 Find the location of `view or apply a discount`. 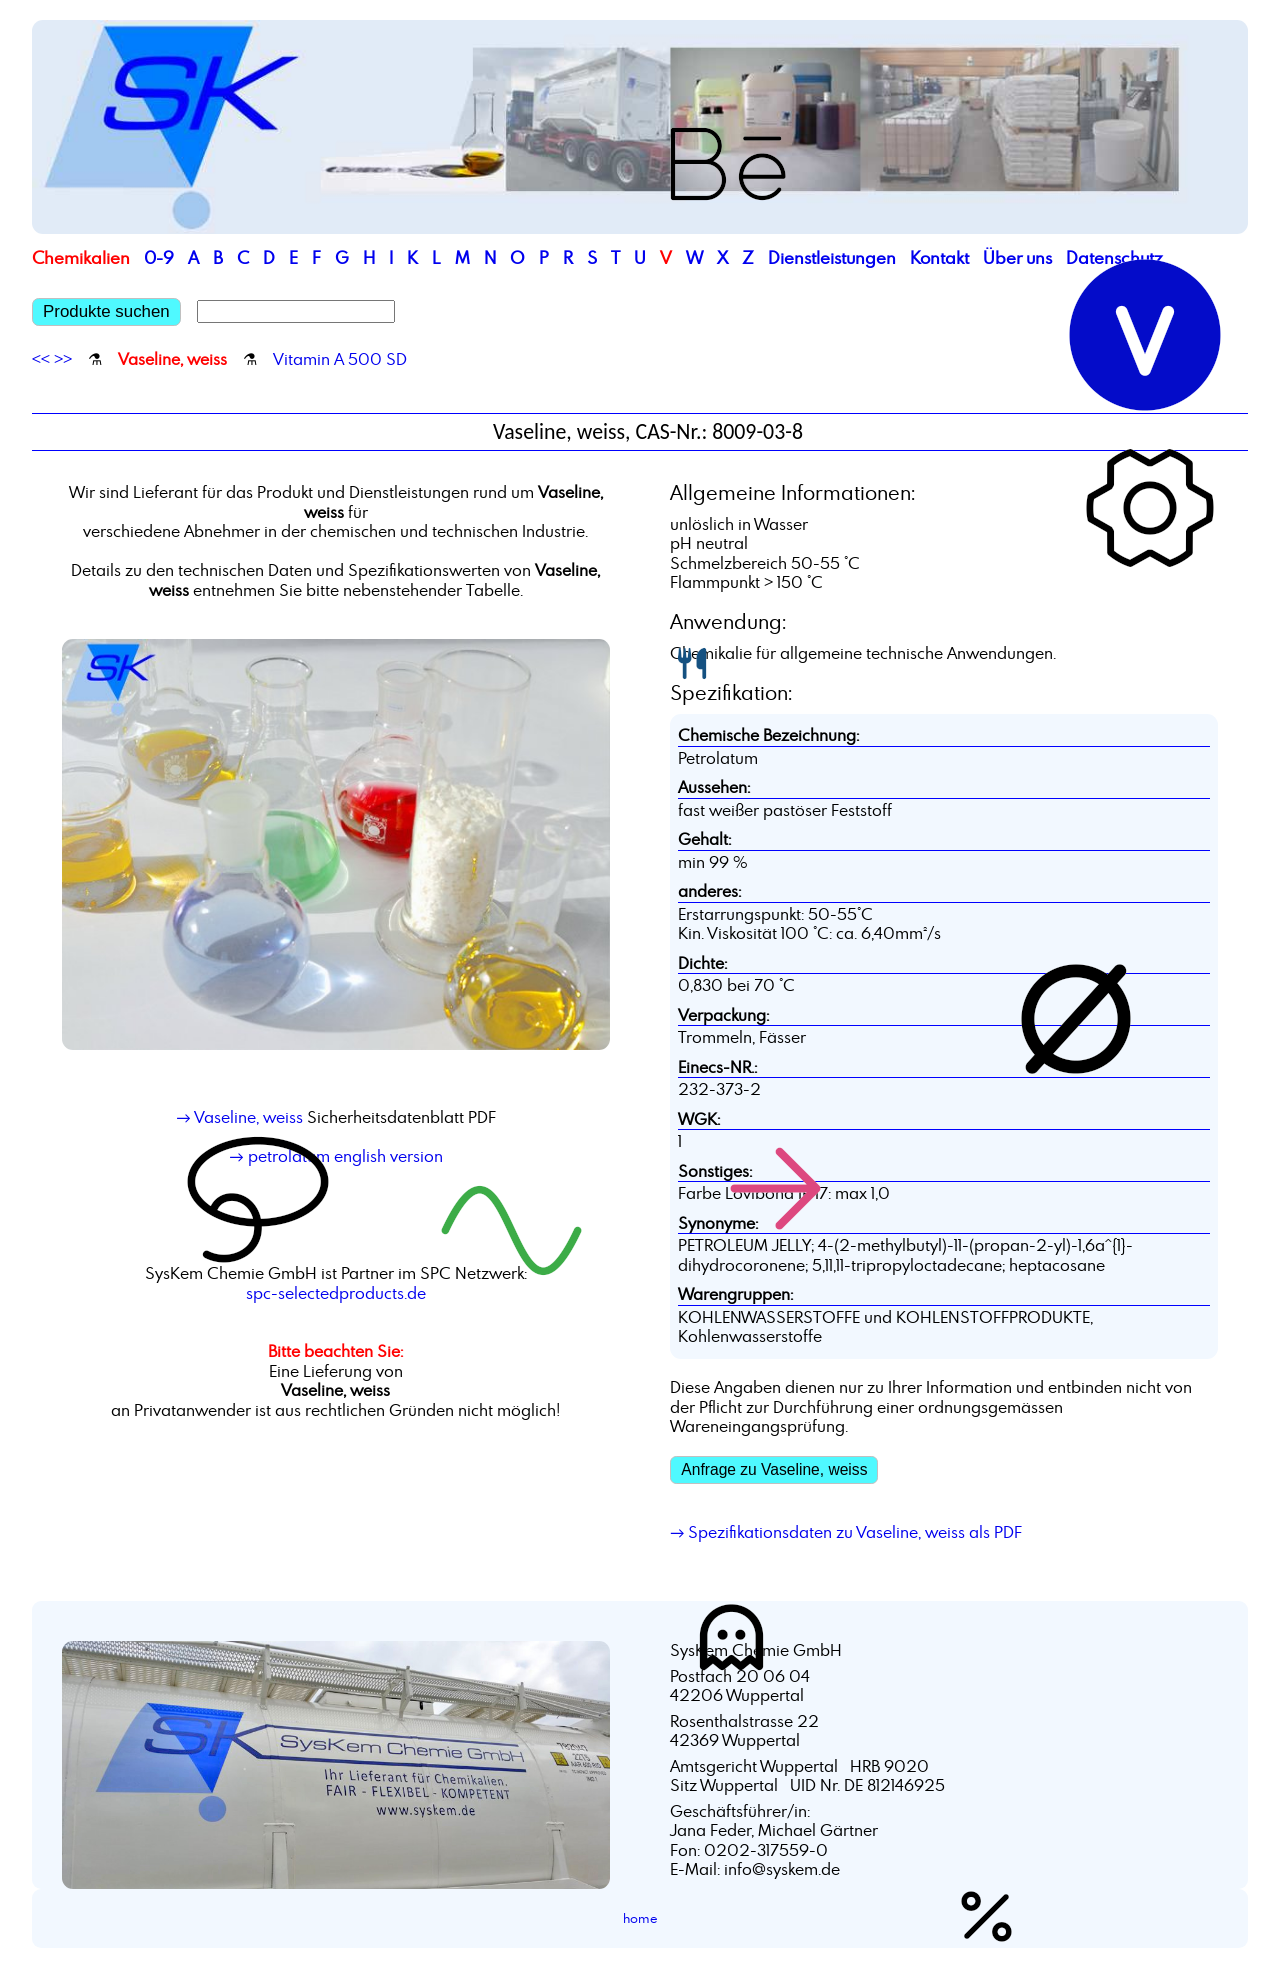

view or apply a discount is located at coordinates (986, 1916).